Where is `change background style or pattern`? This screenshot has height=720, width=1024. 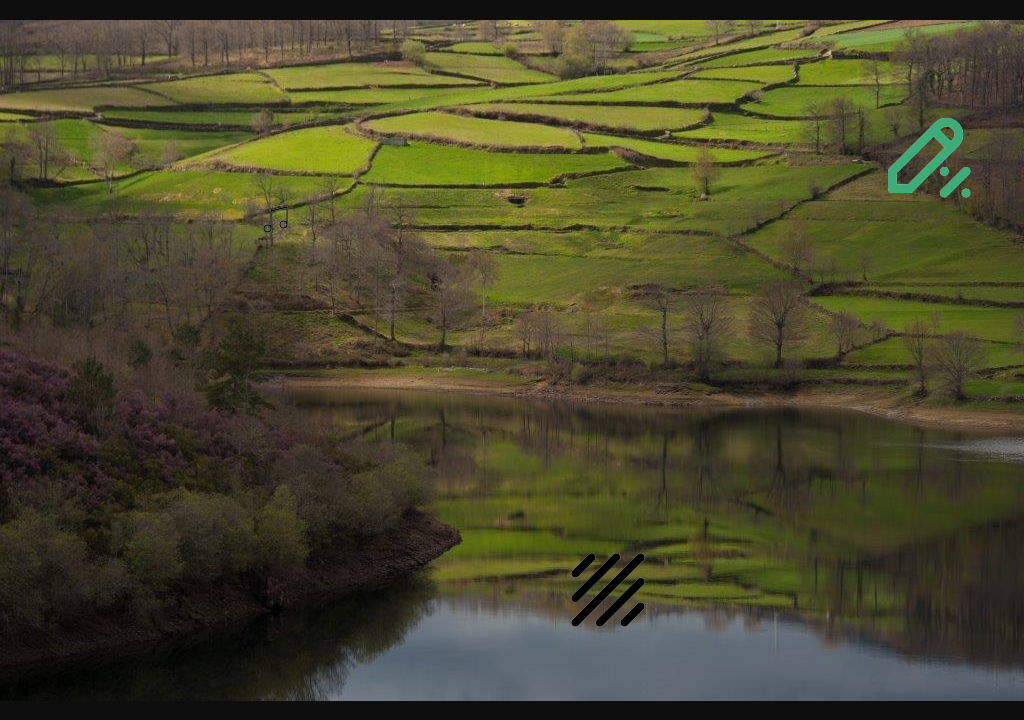
change background style or pattern is located at coordinates (608, 590).